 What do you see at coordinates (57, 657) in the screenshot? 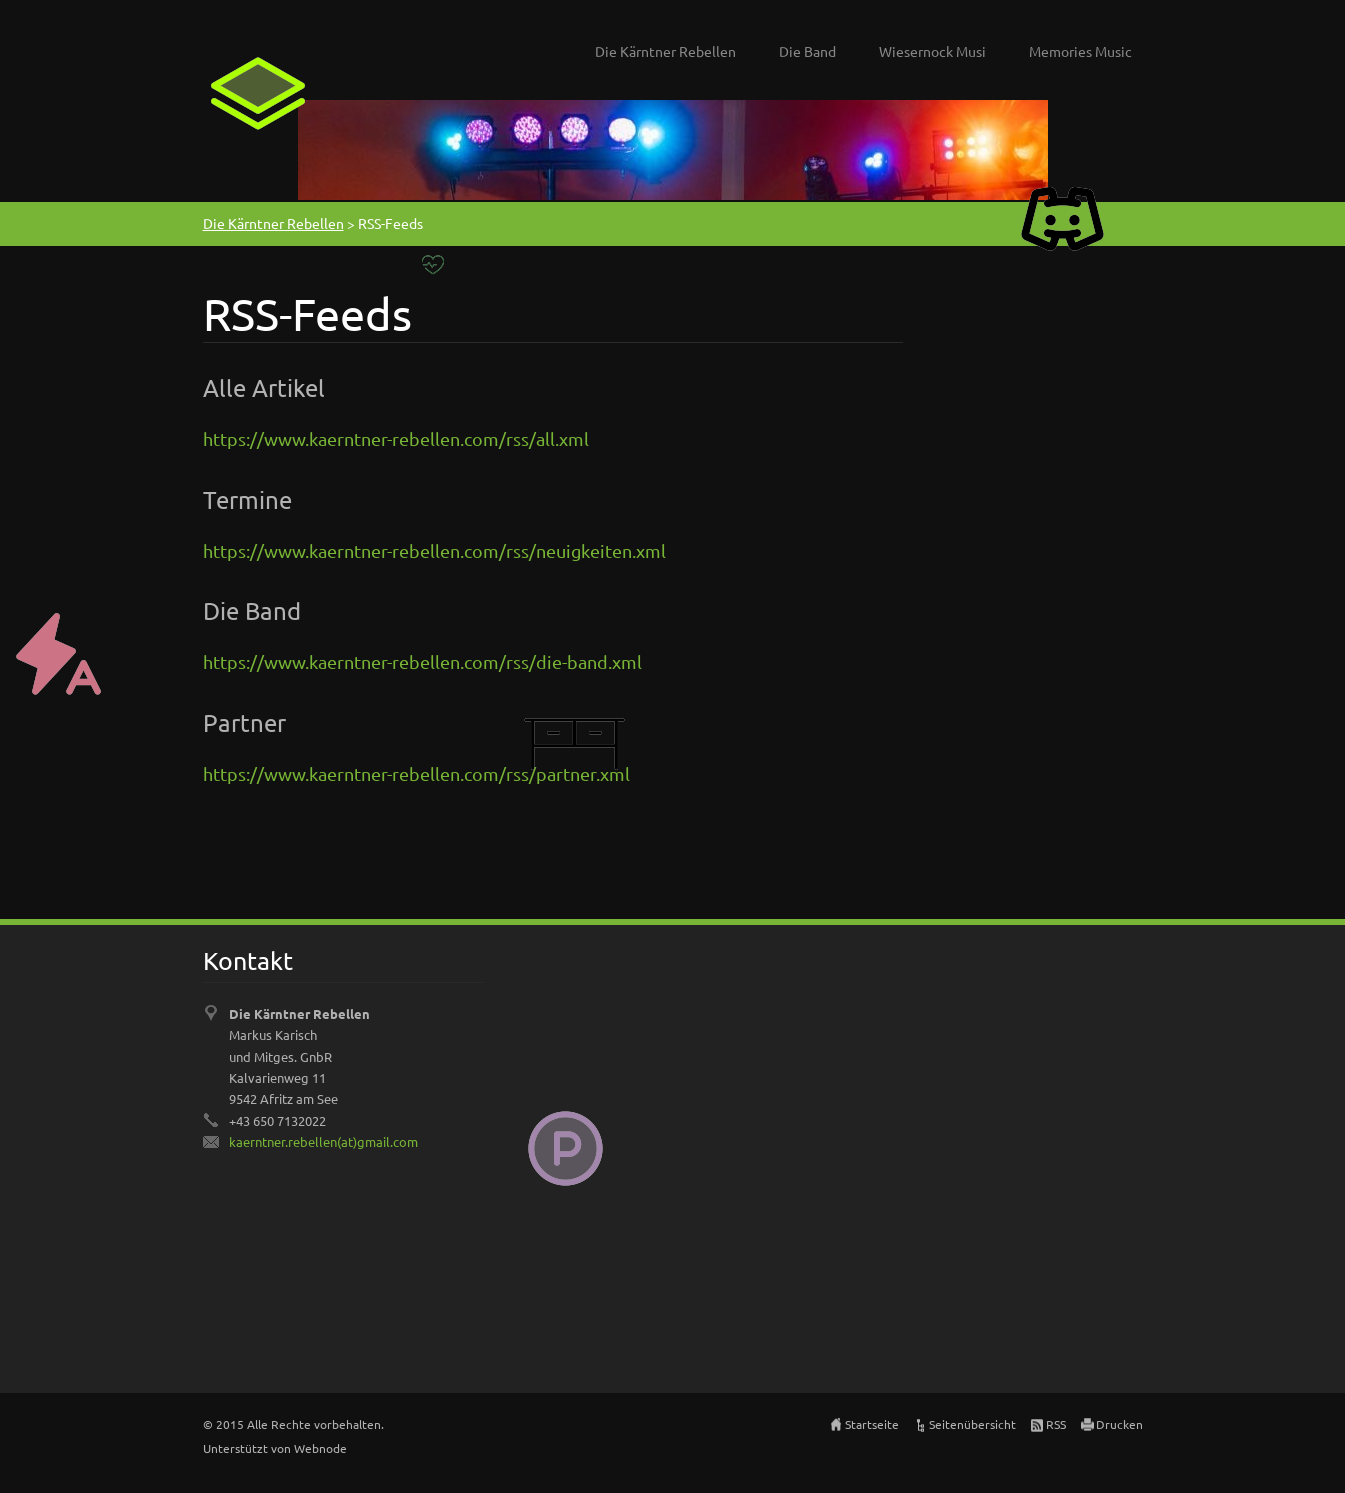
I see `enable auto-flash mode for camera` at bounding box center [57, 657].